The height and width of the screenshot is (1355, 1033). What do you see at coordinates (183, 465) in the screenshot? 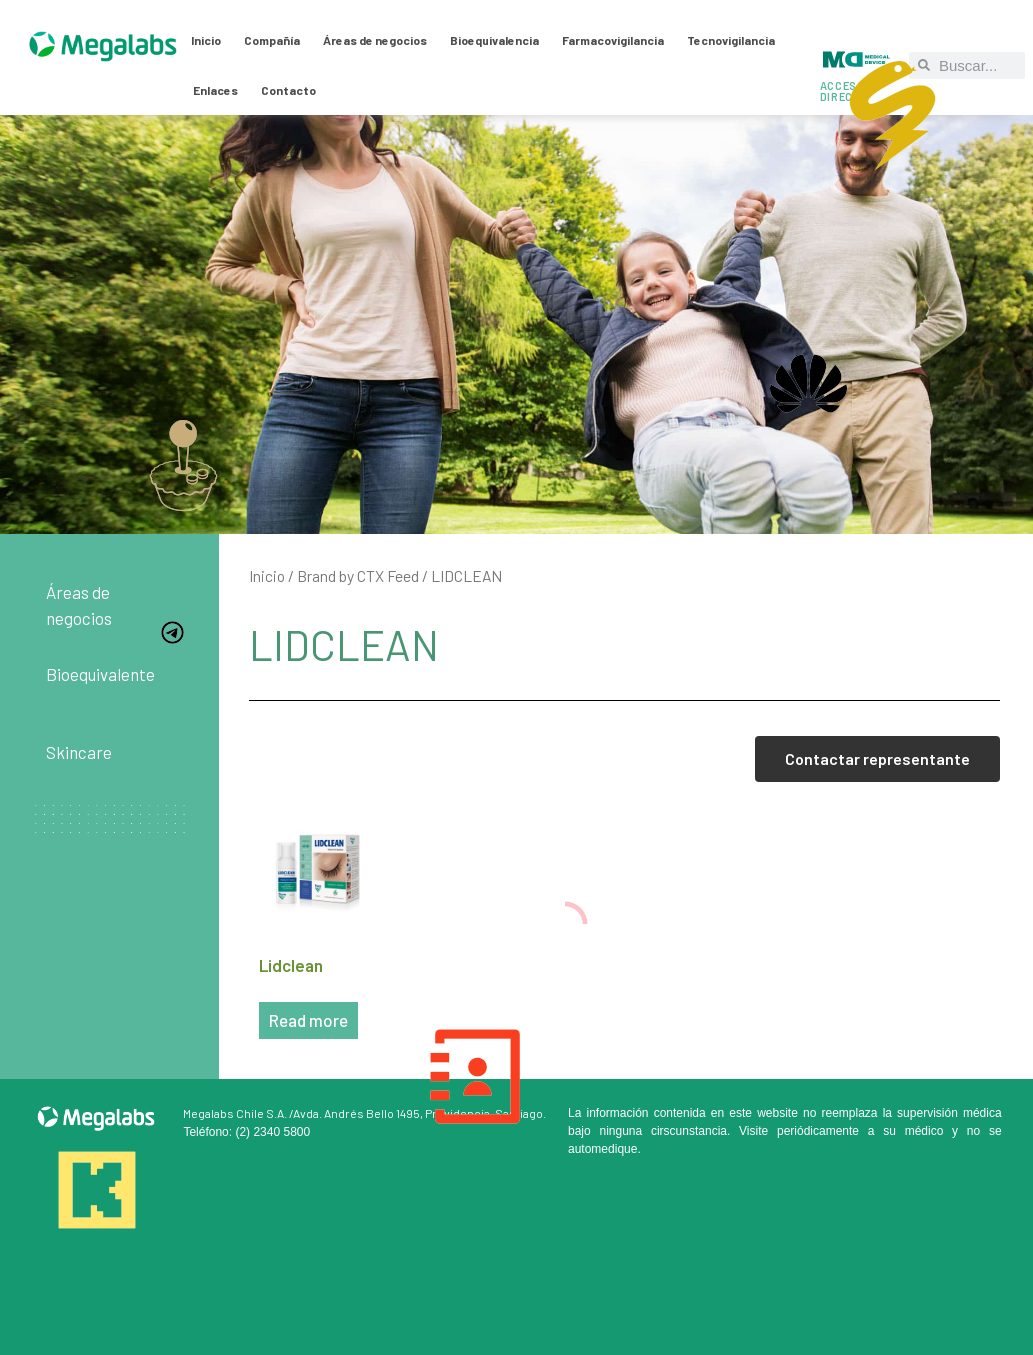
I see `launch retropie emulation software` at bounding box center [183, 465].